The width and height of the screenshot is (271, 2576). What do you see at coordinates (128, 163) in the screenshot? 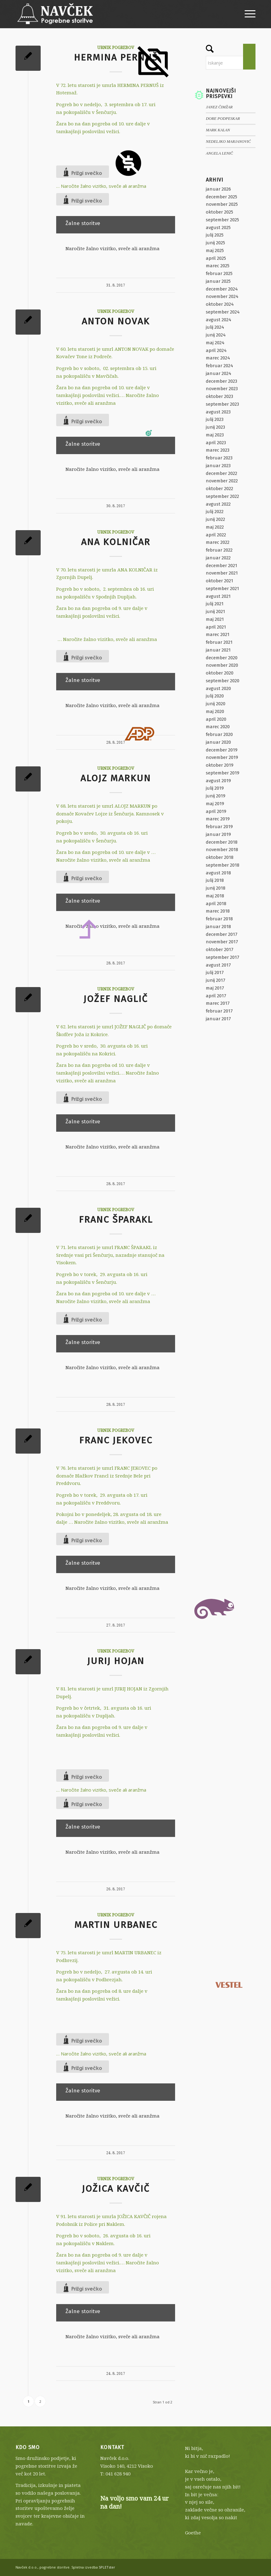
I see `indicates non-commercial creative commons license` at bounding box center [128, 163].